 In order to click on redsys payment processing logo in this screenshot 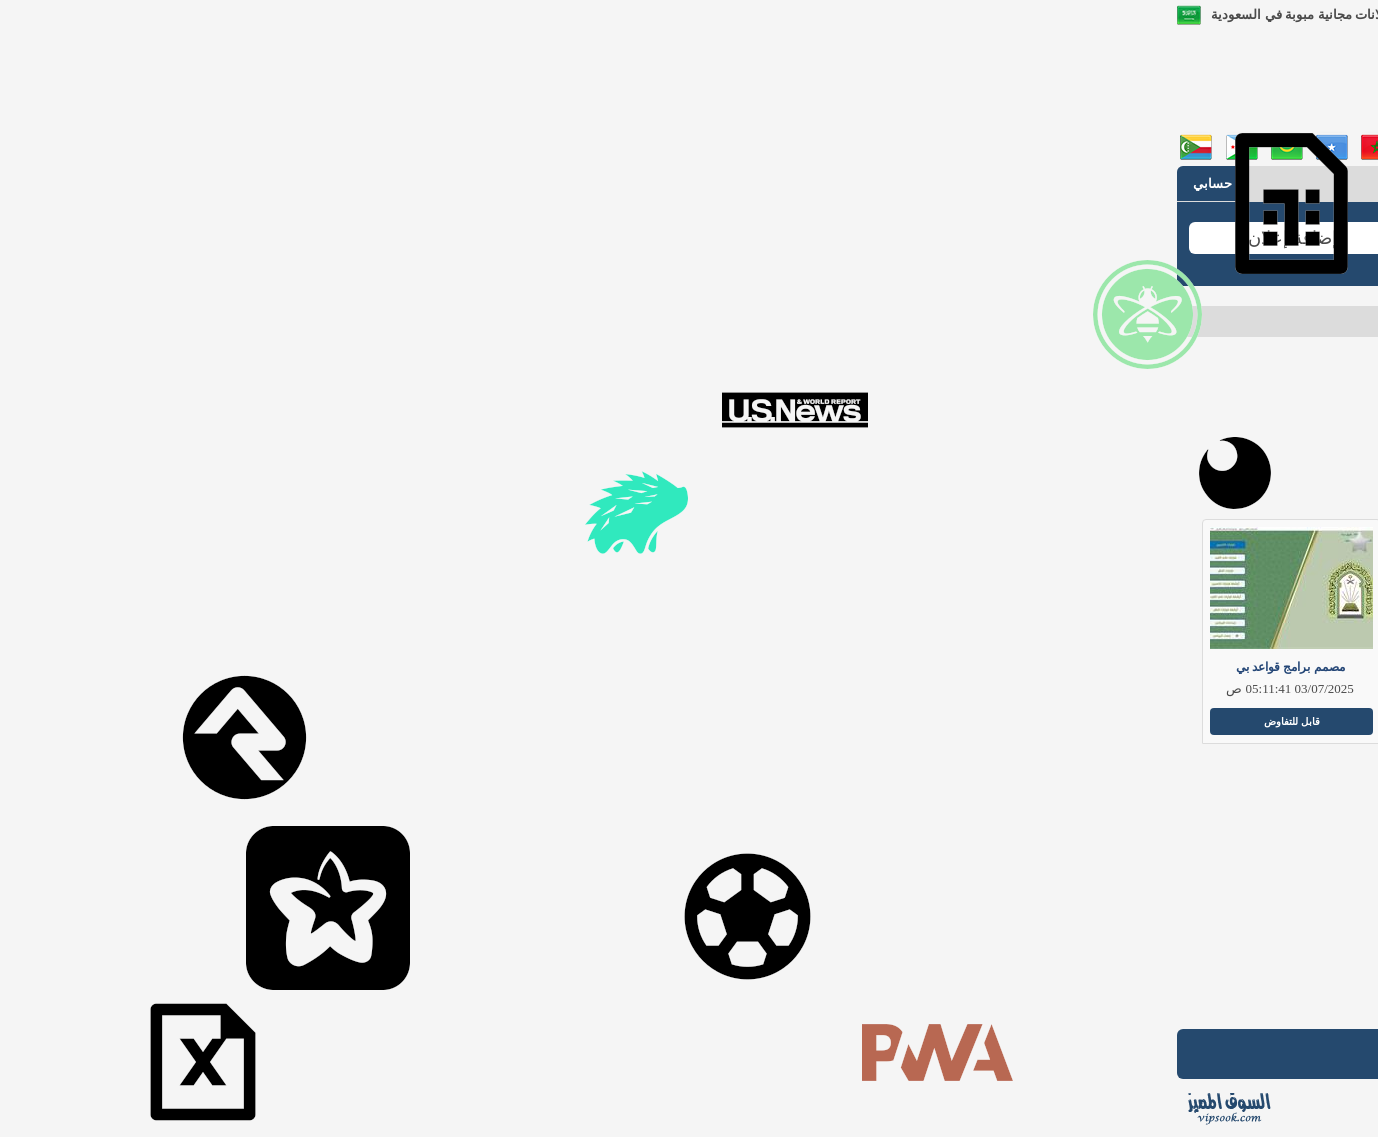, I will do `click(1235, 473)`.